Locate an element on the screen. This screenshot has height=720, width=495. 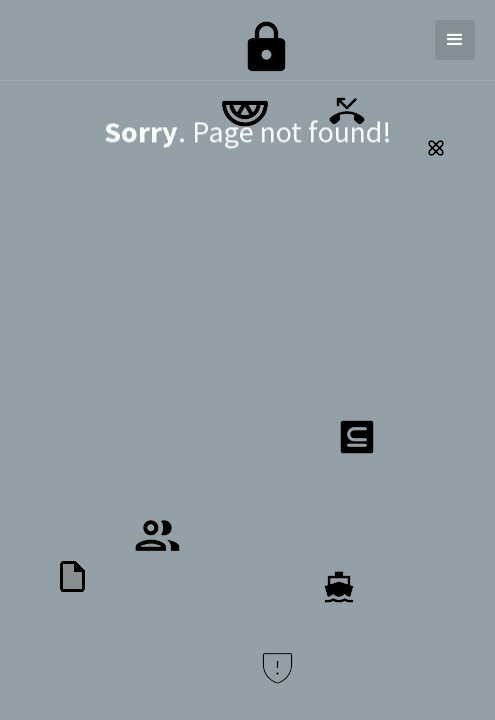
view group members is located at coordinates (157, 535).